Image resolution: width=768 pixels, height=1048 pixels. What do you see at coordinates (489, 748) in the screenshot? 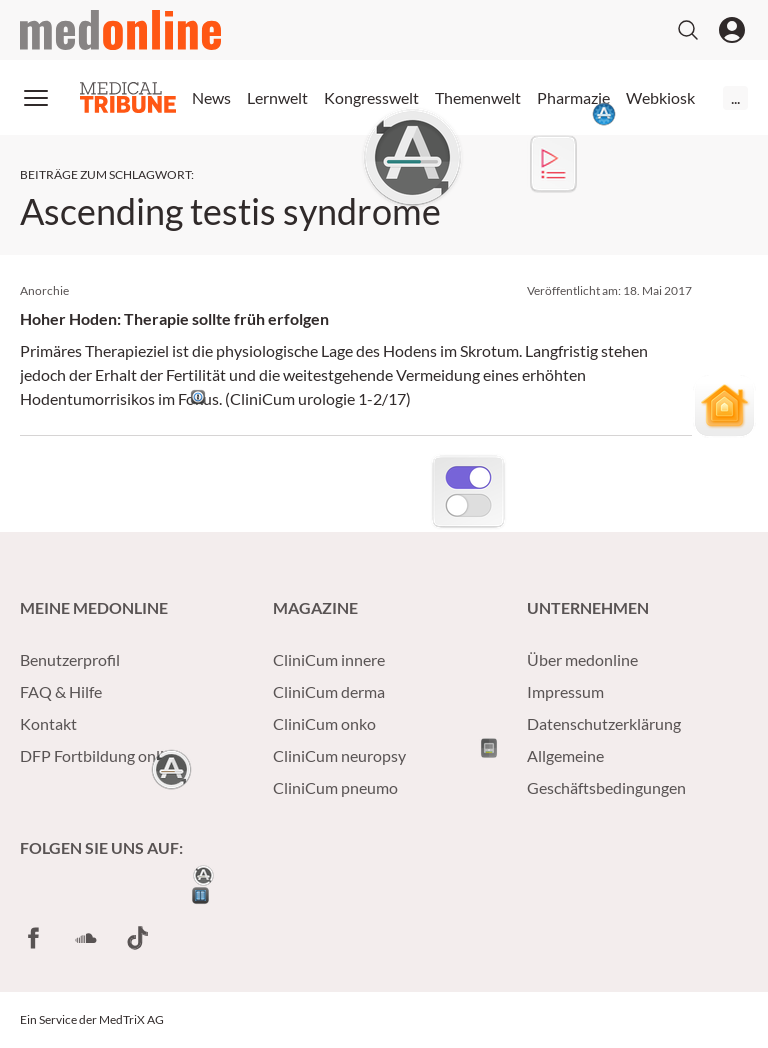
I see `nintendo 64 game ROM file` at bounding box center [489, 748].